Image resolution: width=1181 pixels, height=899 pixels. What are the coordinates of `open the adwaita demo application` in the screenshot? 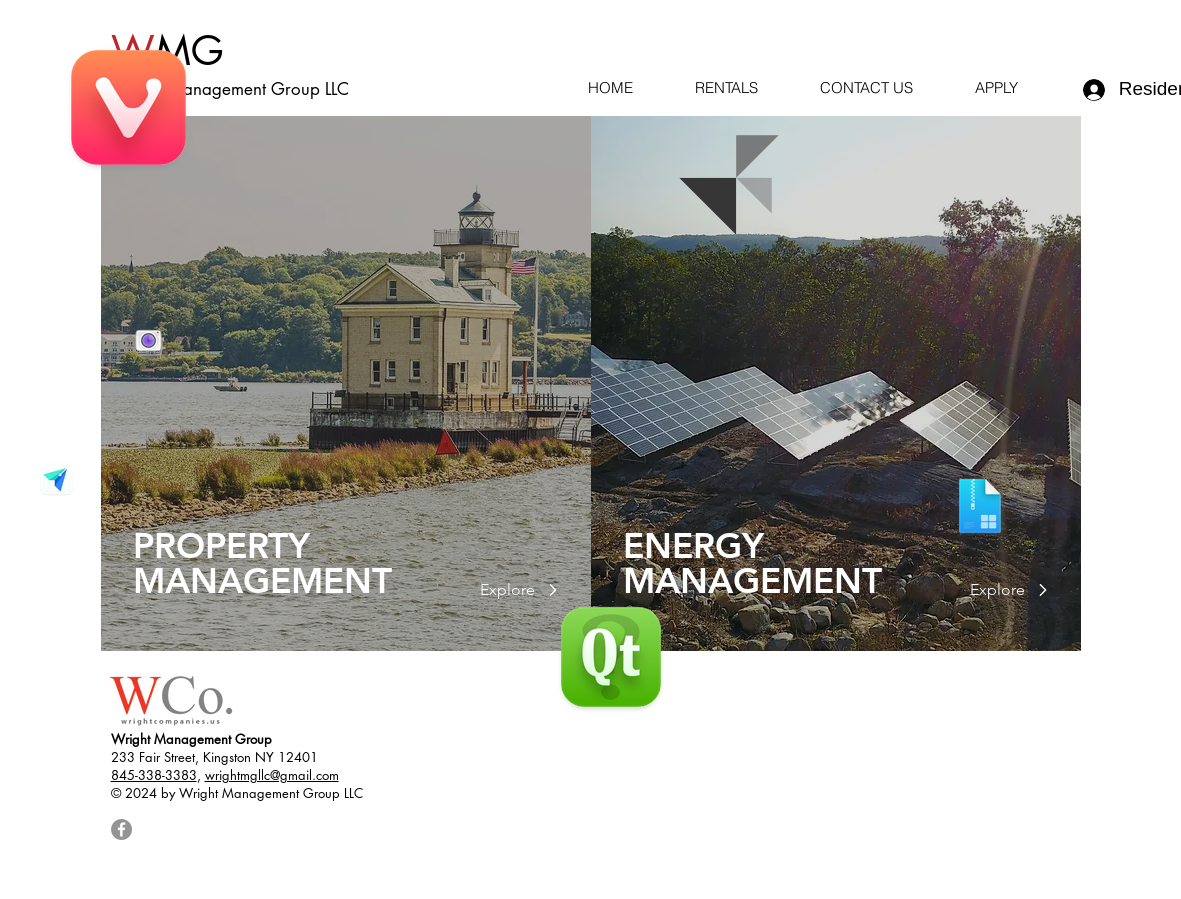 It's located at (729, 185).